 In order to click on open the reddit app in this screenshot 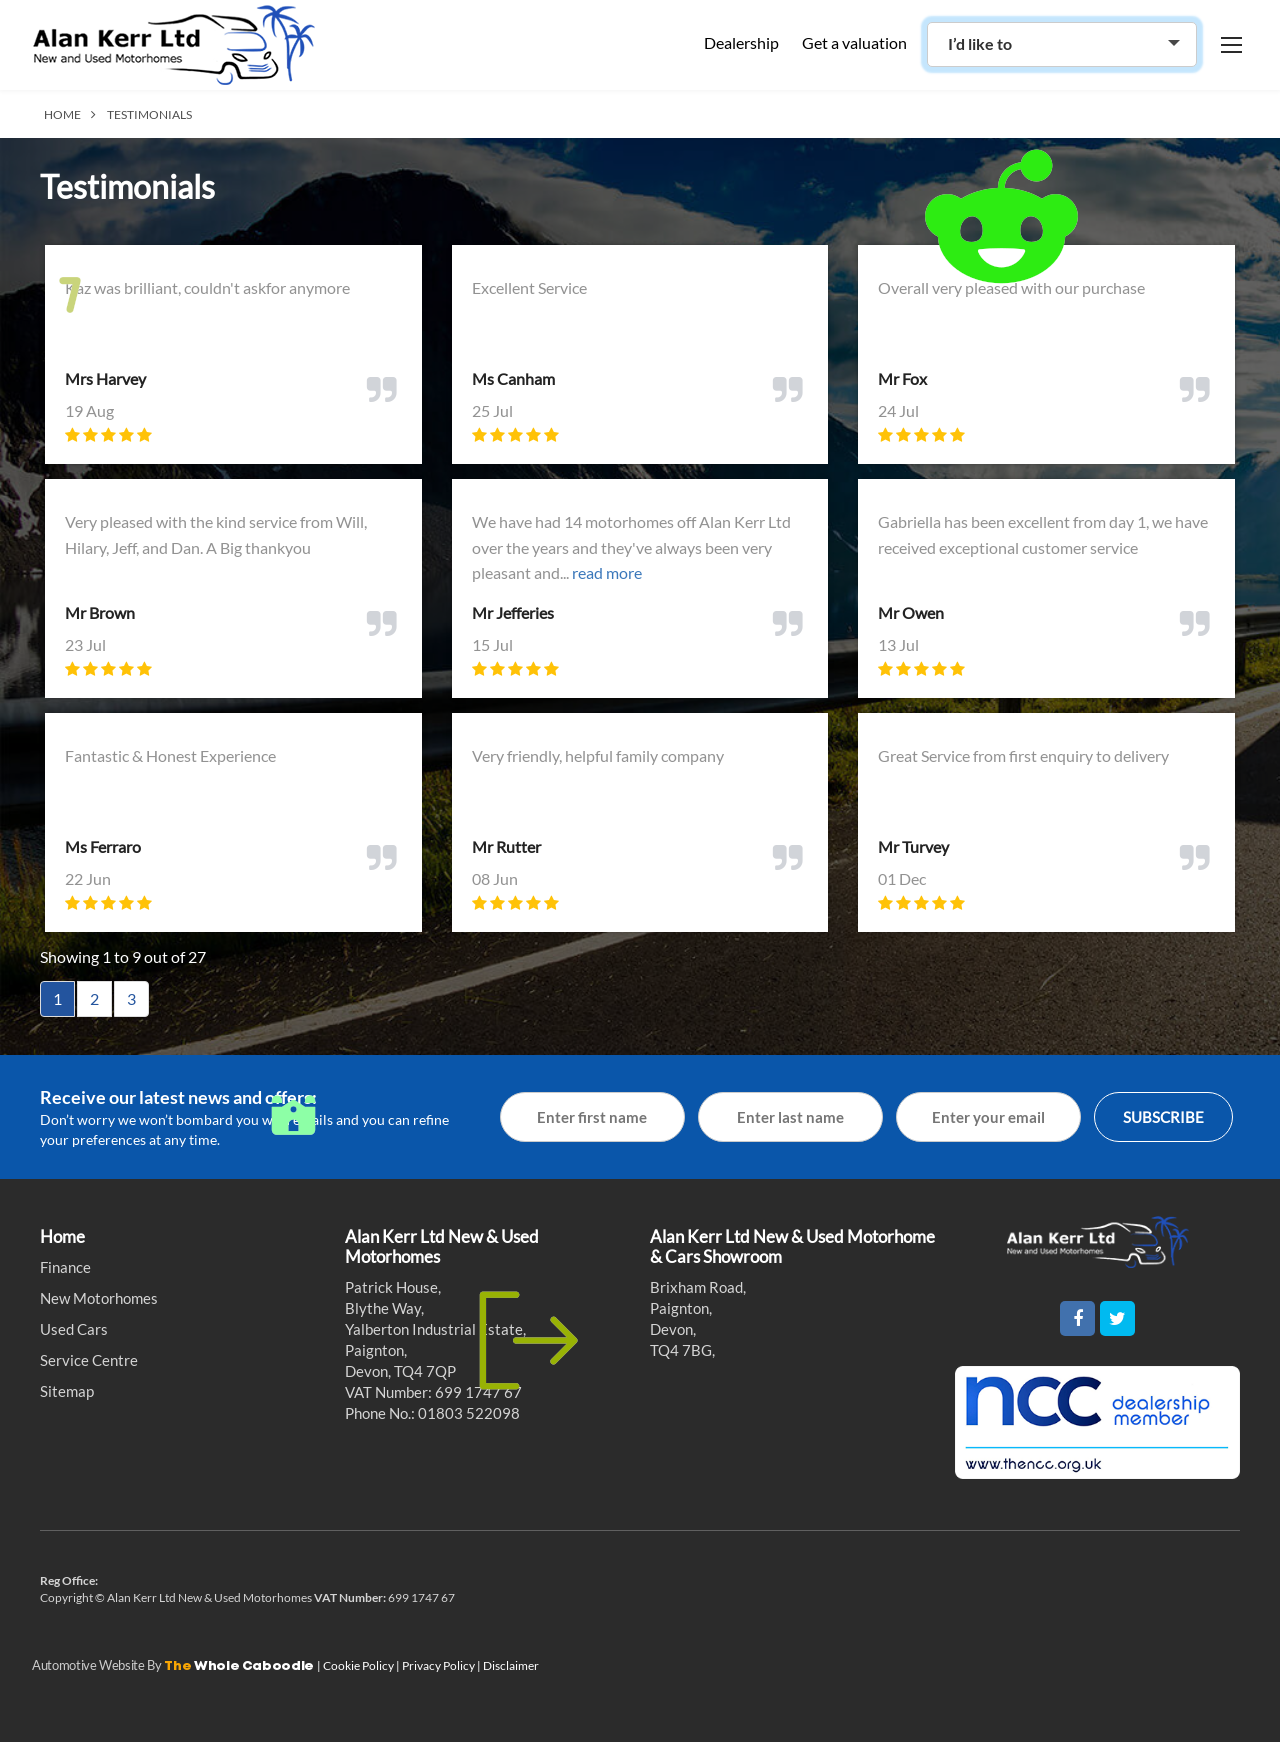, I will do `click(1001, 216)`.